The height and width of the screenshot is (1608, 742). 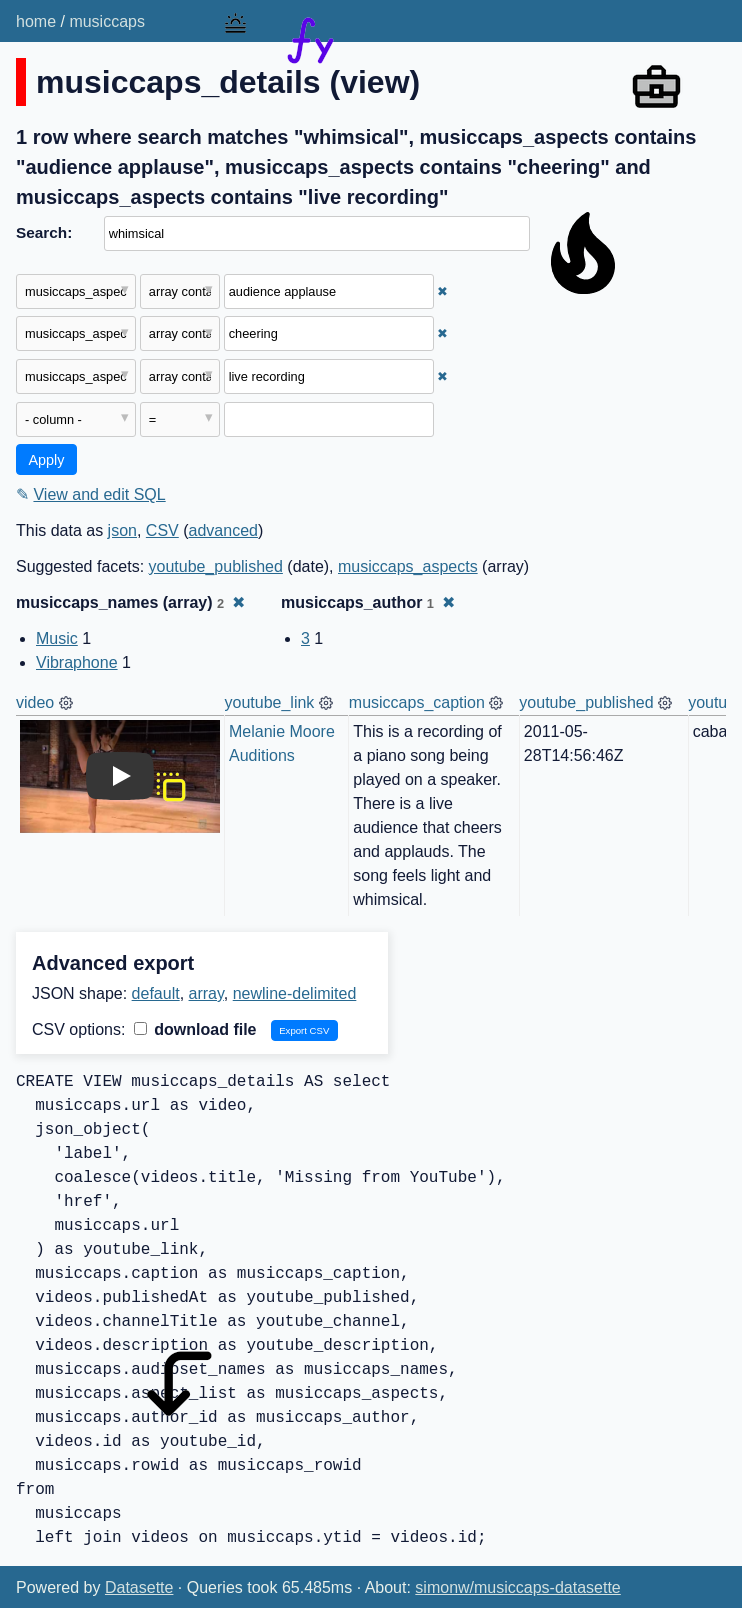 I want to click on locate nearby fire stations or emergency services, so click(x=583, y=254).